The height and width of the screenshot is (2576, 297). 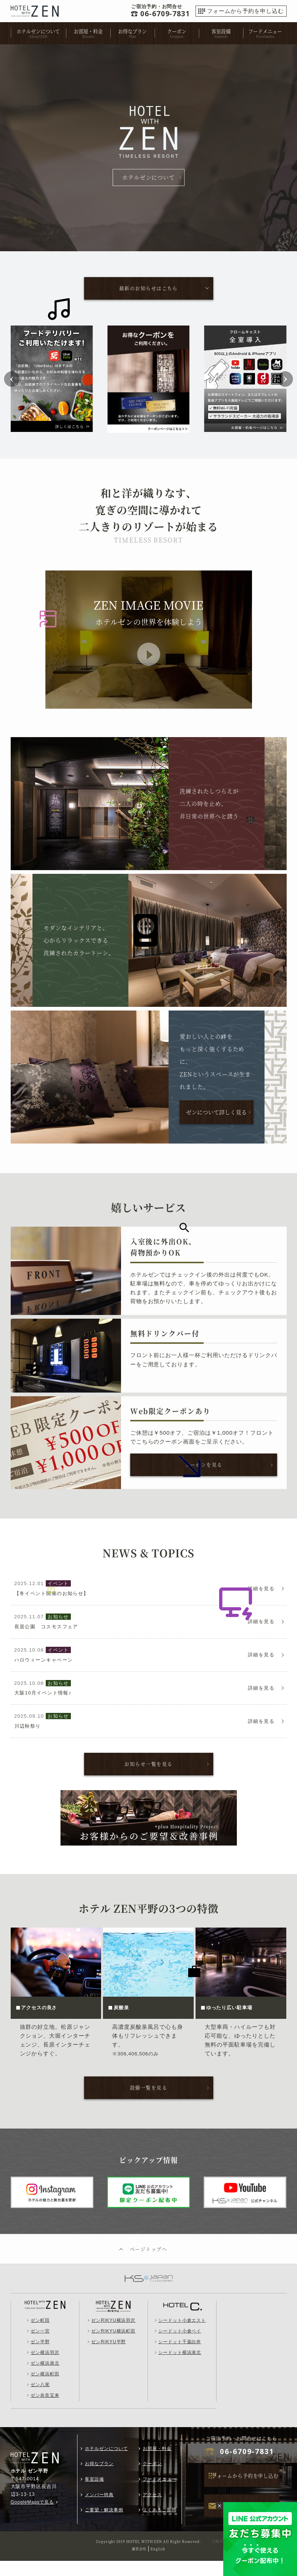 I want to click on open music player or library, so click(x=59, y=309).